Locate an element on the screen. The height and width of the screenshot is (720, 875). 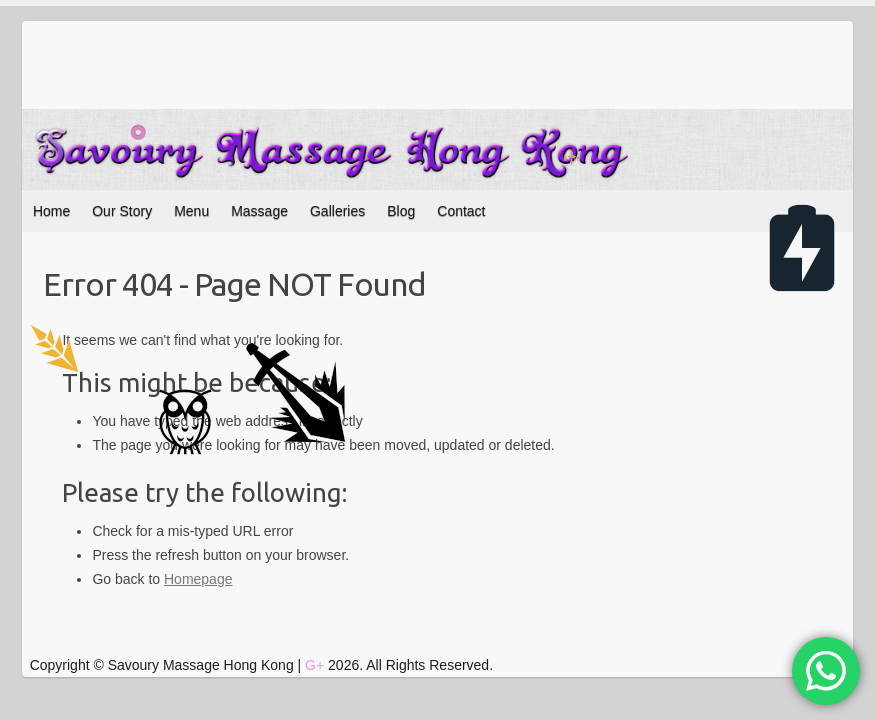
indicates speed or rapid movement is located at coordinates (54, 348).